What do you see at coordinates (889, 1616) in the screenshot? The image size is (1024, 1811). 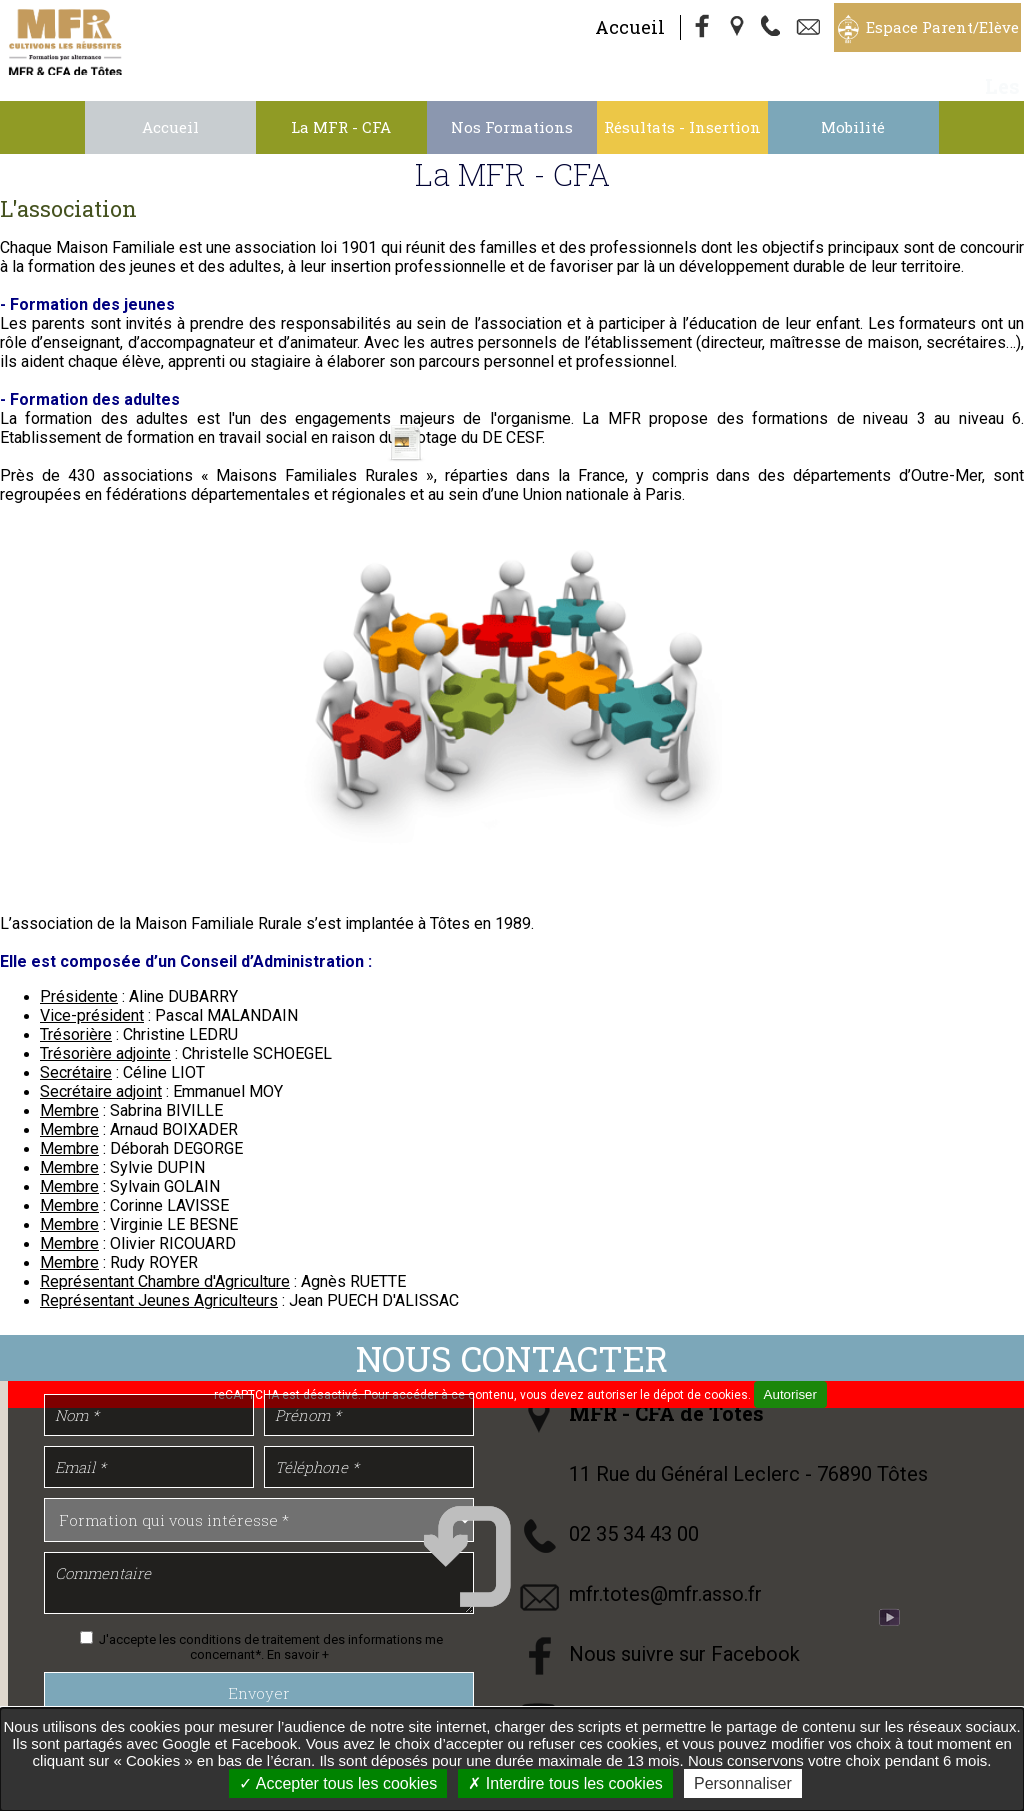 I see `a video file type indicator` at bounding box center [889, 1616].